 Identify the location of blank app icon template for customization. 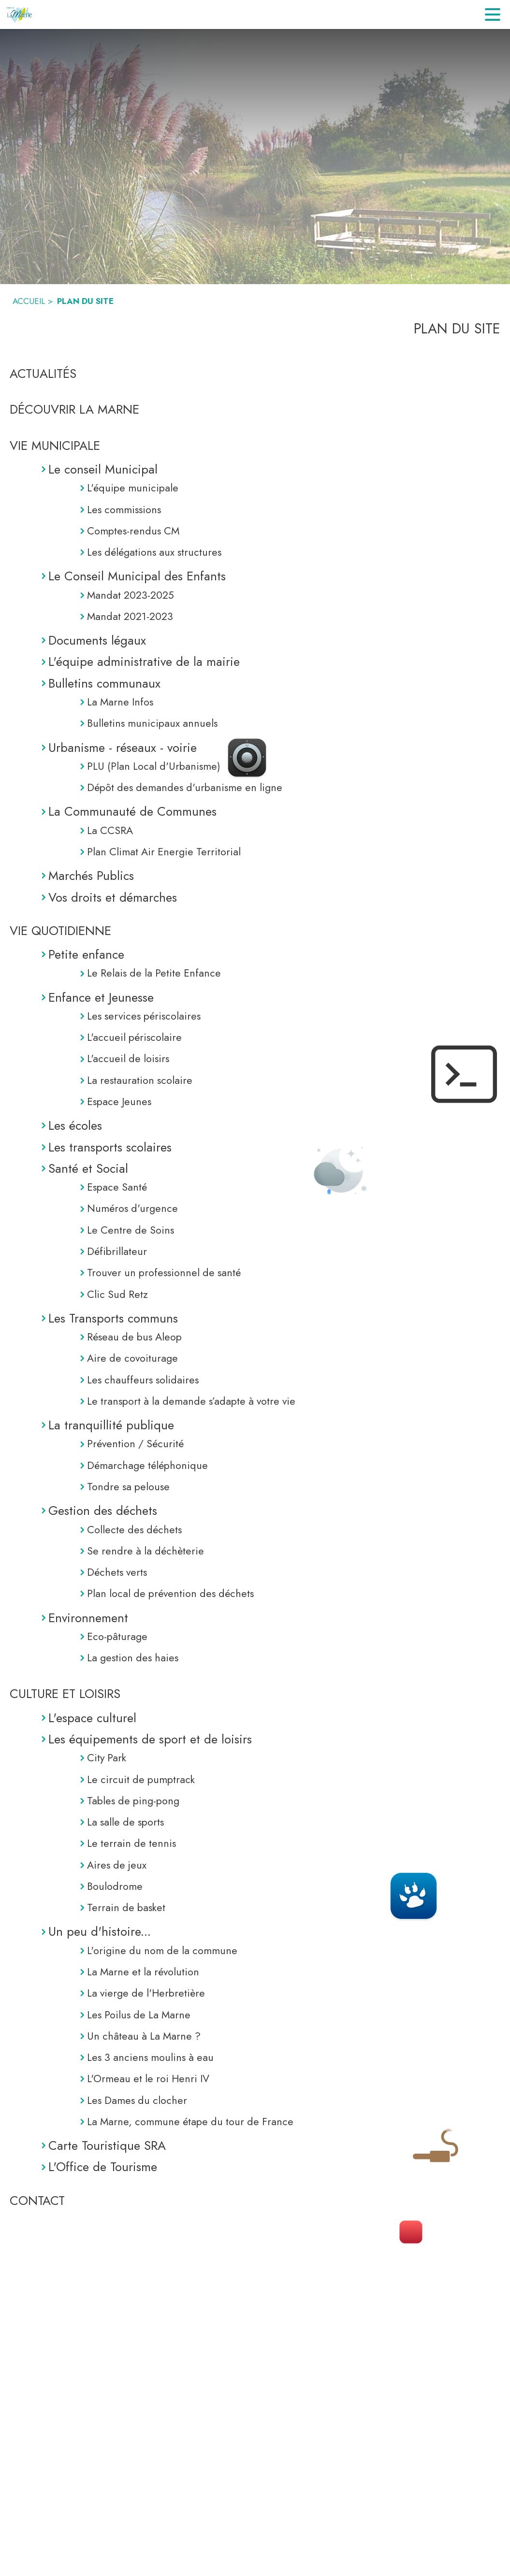
(411, 2232).